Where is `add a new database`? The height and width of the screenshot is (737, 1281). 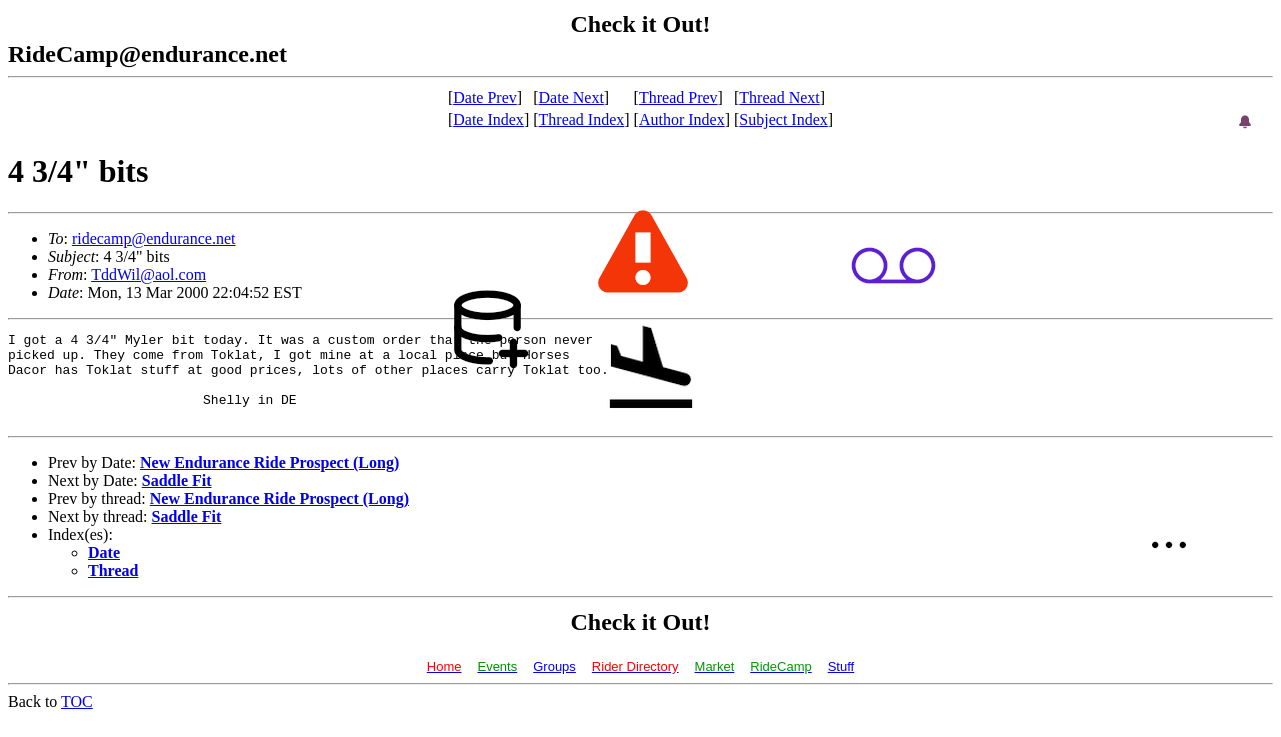
add a new database is located at coordinates (487, 327).